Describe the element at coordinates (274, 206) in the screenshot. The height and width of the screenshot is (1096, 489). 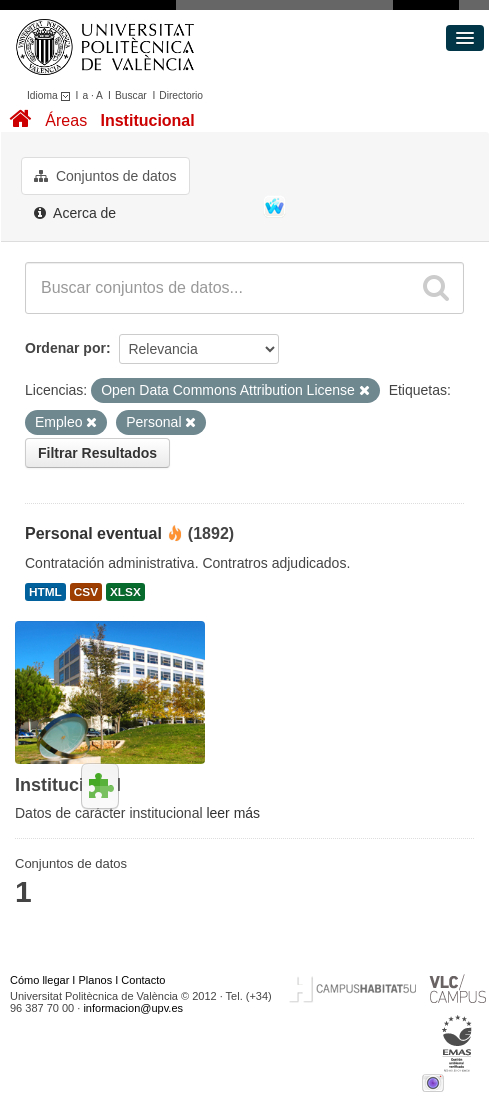
I see `open waterfox browser` at that location.